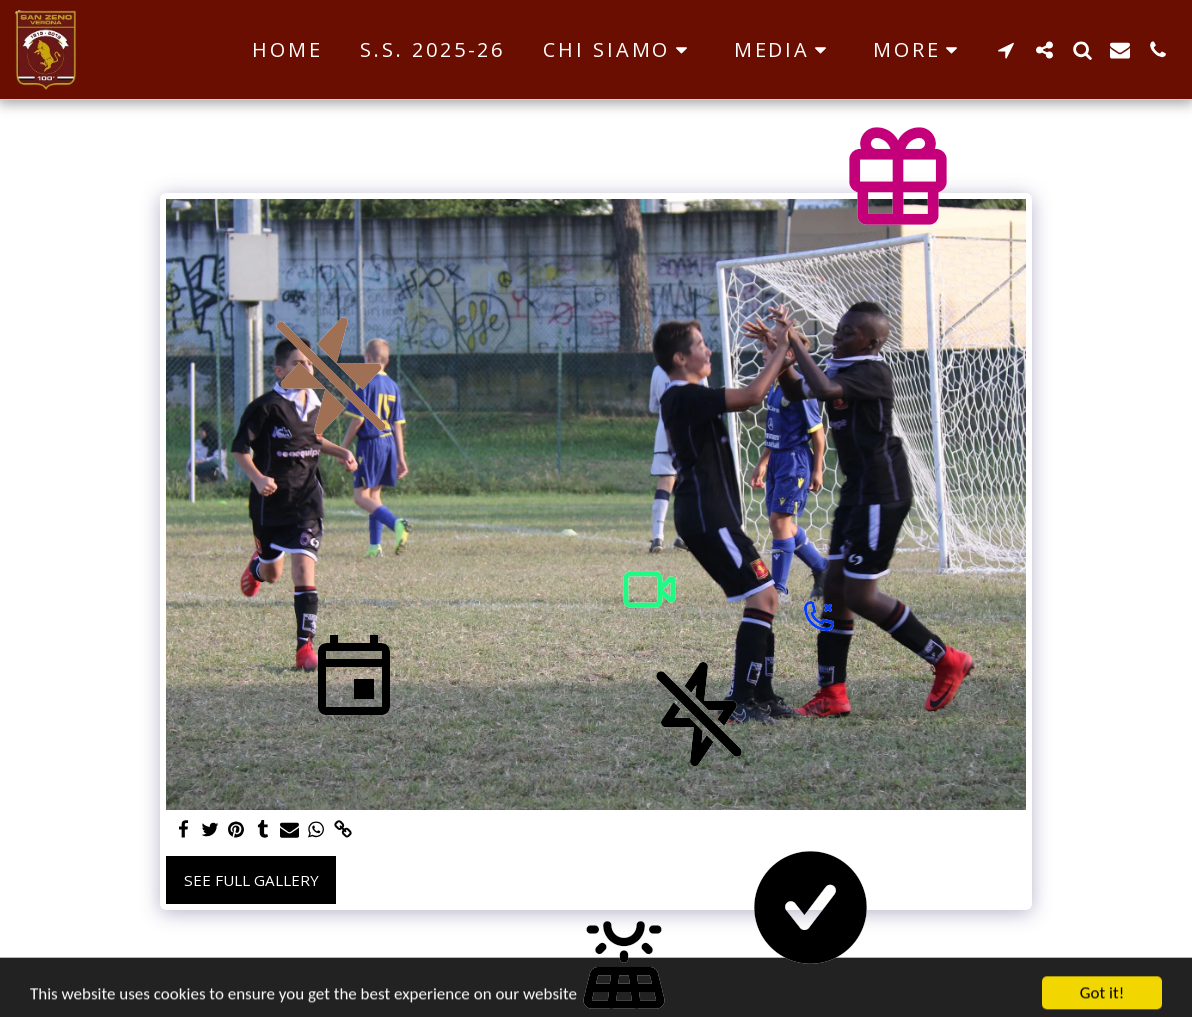 The image size is (1192, 1017). I want to click on indicates a completed or successful action, so click(810, 907).